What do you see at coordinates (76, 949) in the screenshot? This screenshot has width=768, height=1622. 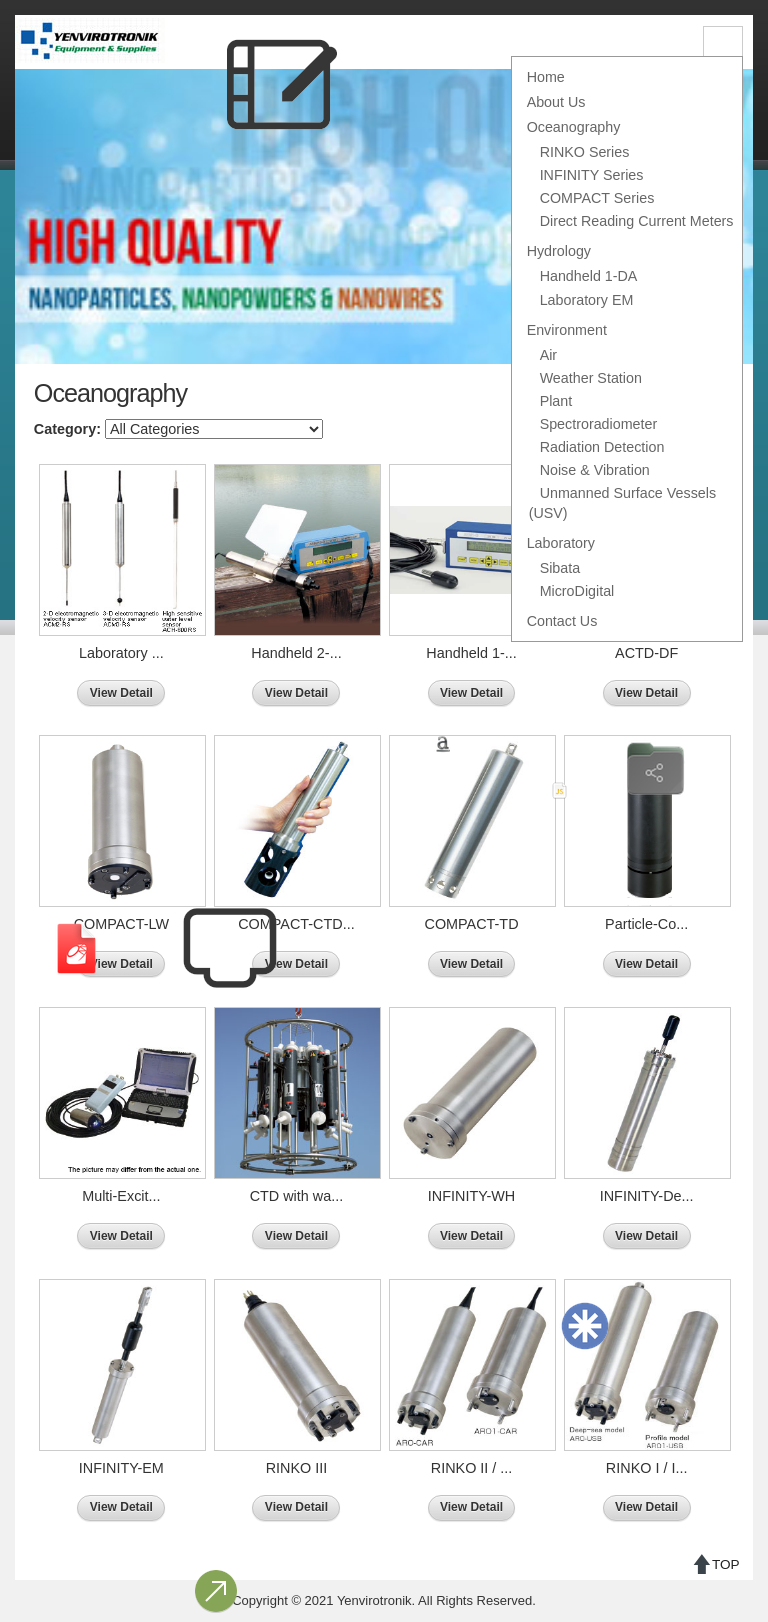 I see `a ruby programming language file` at bounding box center [76, 949].